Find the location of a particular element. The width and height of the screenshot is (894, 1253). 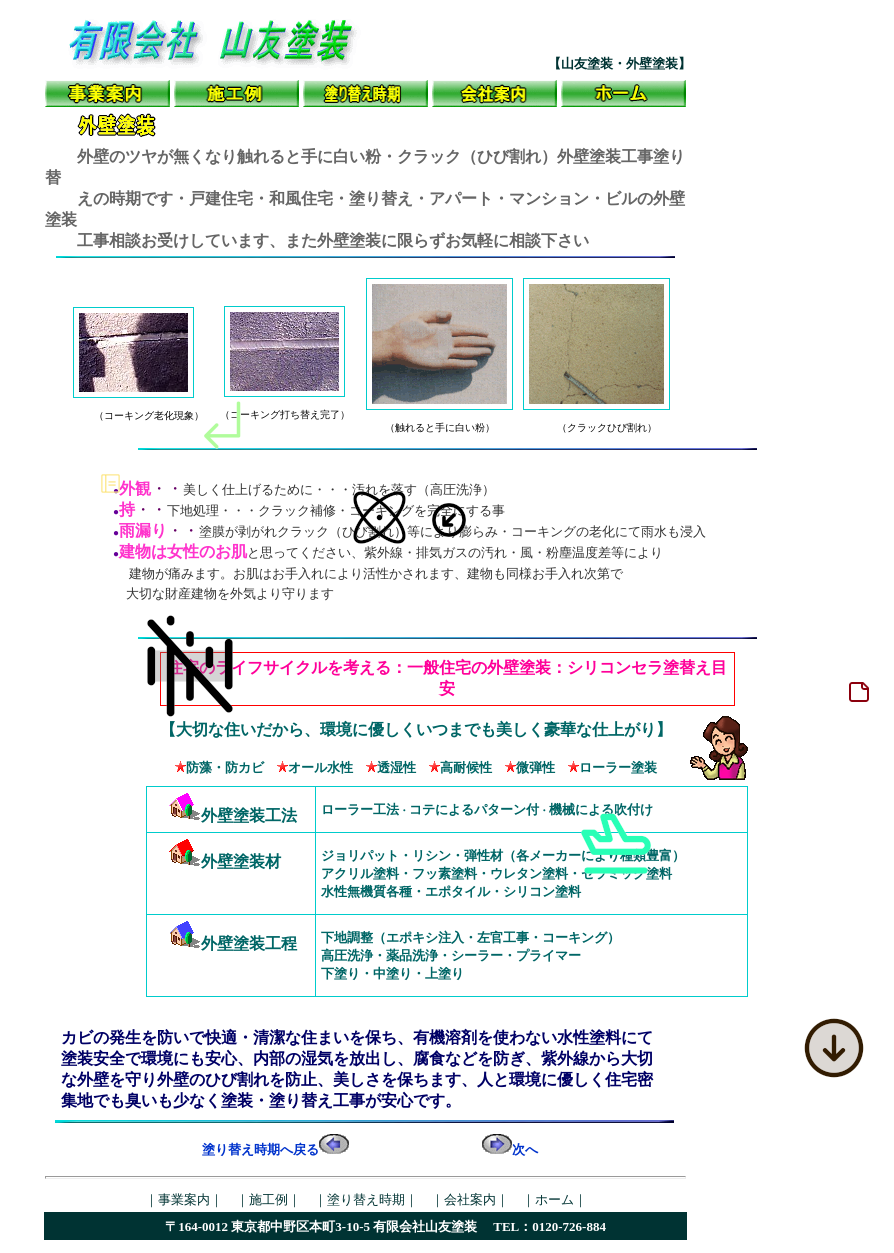

access science or chemistry features is located at coordinates (379, 517).